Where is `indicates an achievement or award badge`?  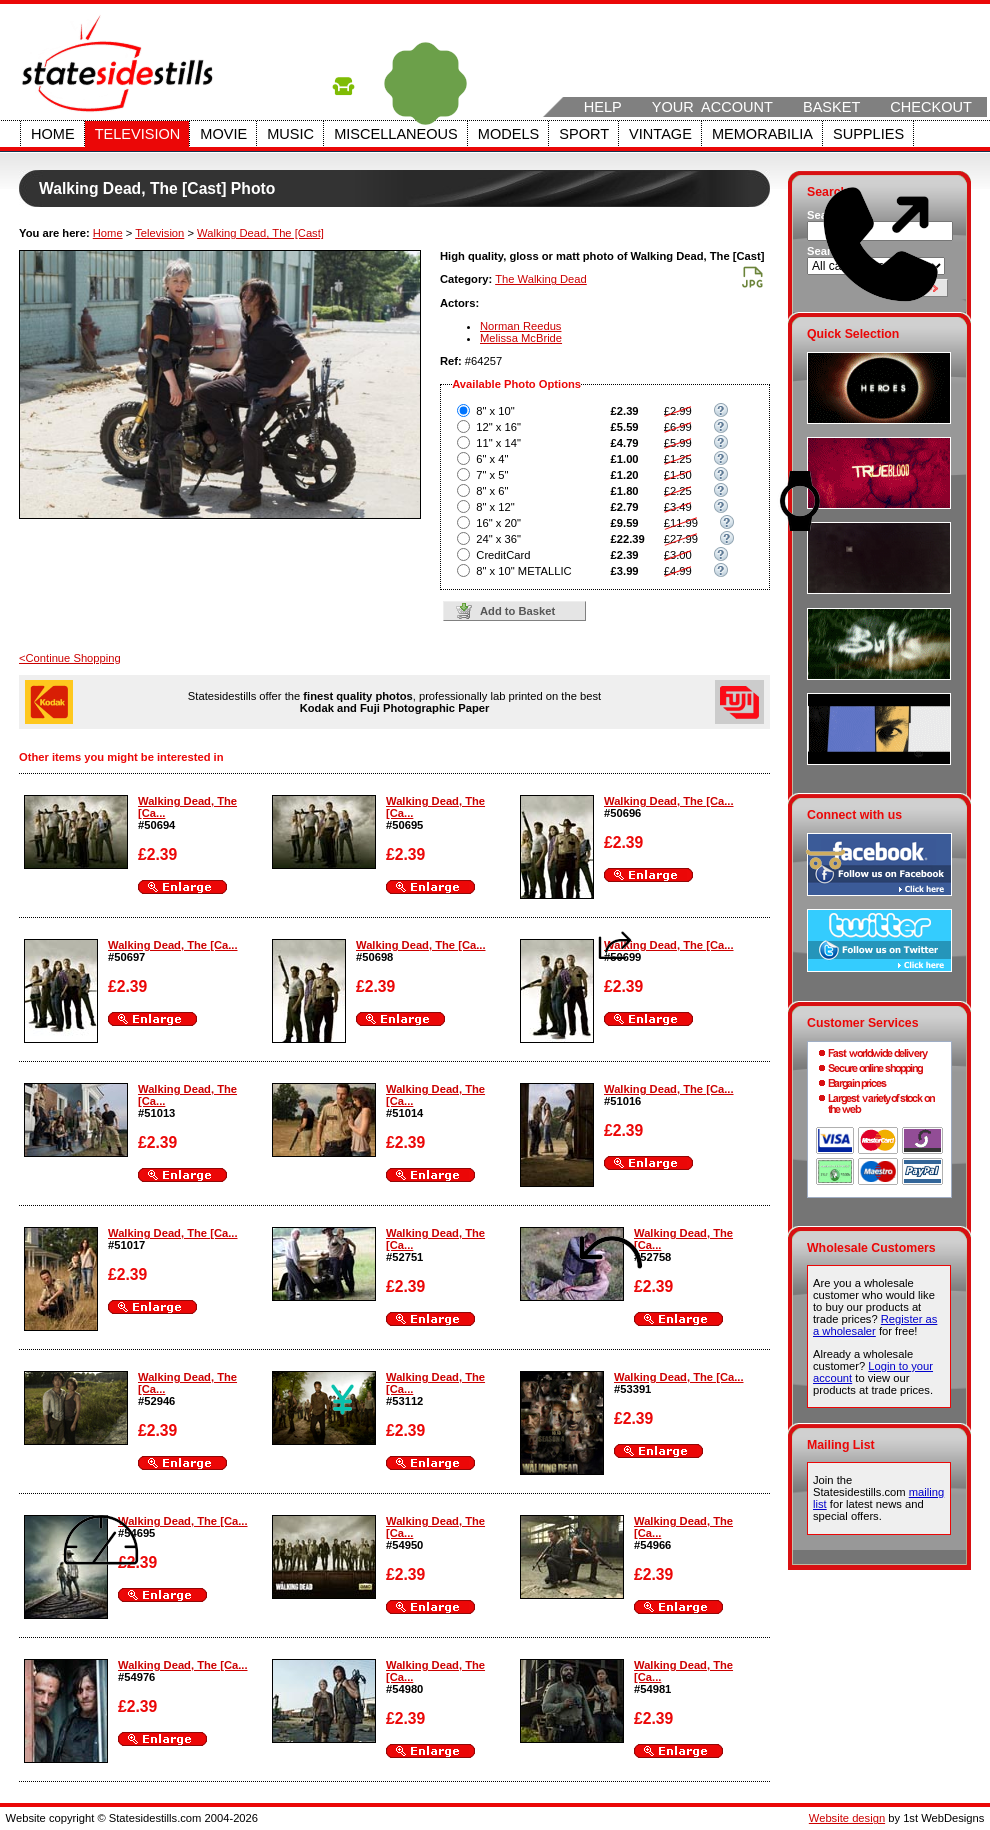 indicates an achievement or award badge is located at coordinates (425, 83).